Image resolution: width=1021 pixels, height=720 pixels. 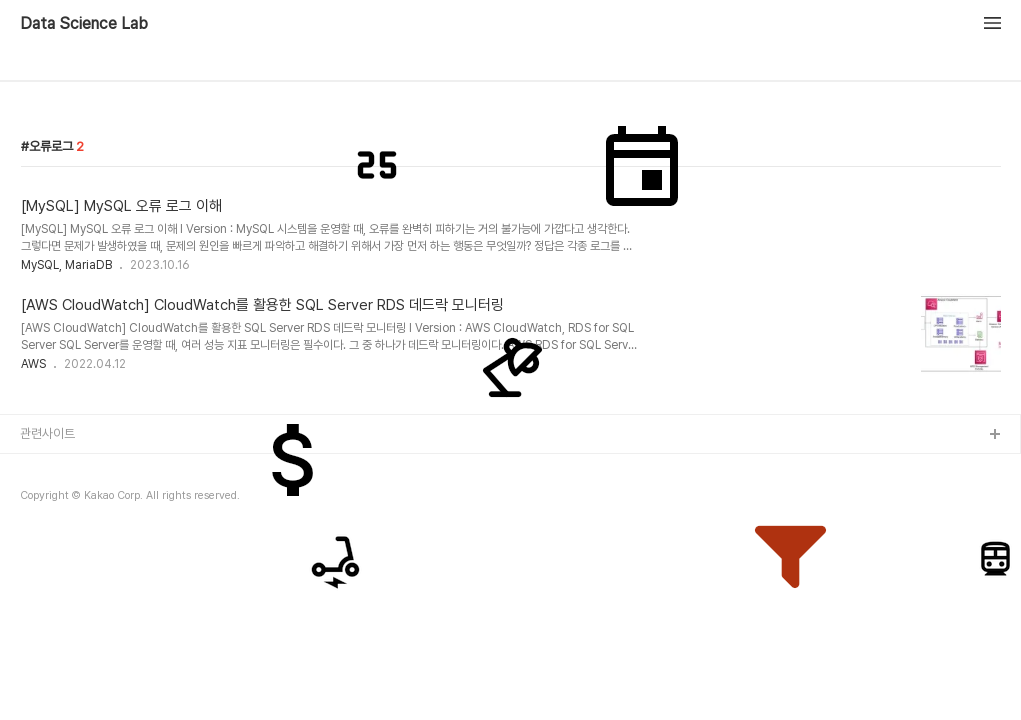 I want to click on filter or sort content, so click(x=790, y=552).